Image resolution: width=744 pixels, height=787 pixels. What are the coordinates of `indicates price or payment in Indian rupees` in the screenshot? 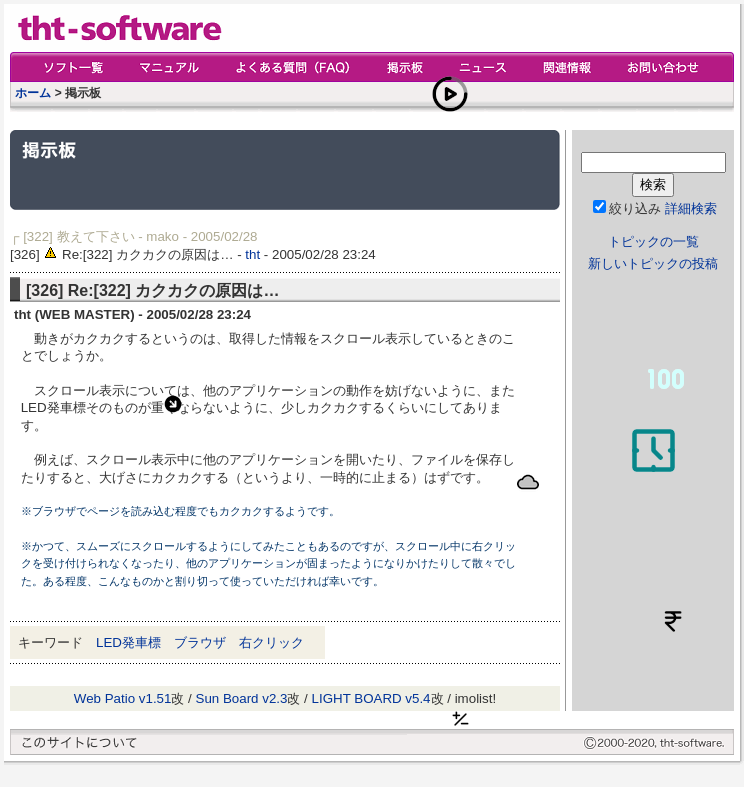 It's located at (672, 621).